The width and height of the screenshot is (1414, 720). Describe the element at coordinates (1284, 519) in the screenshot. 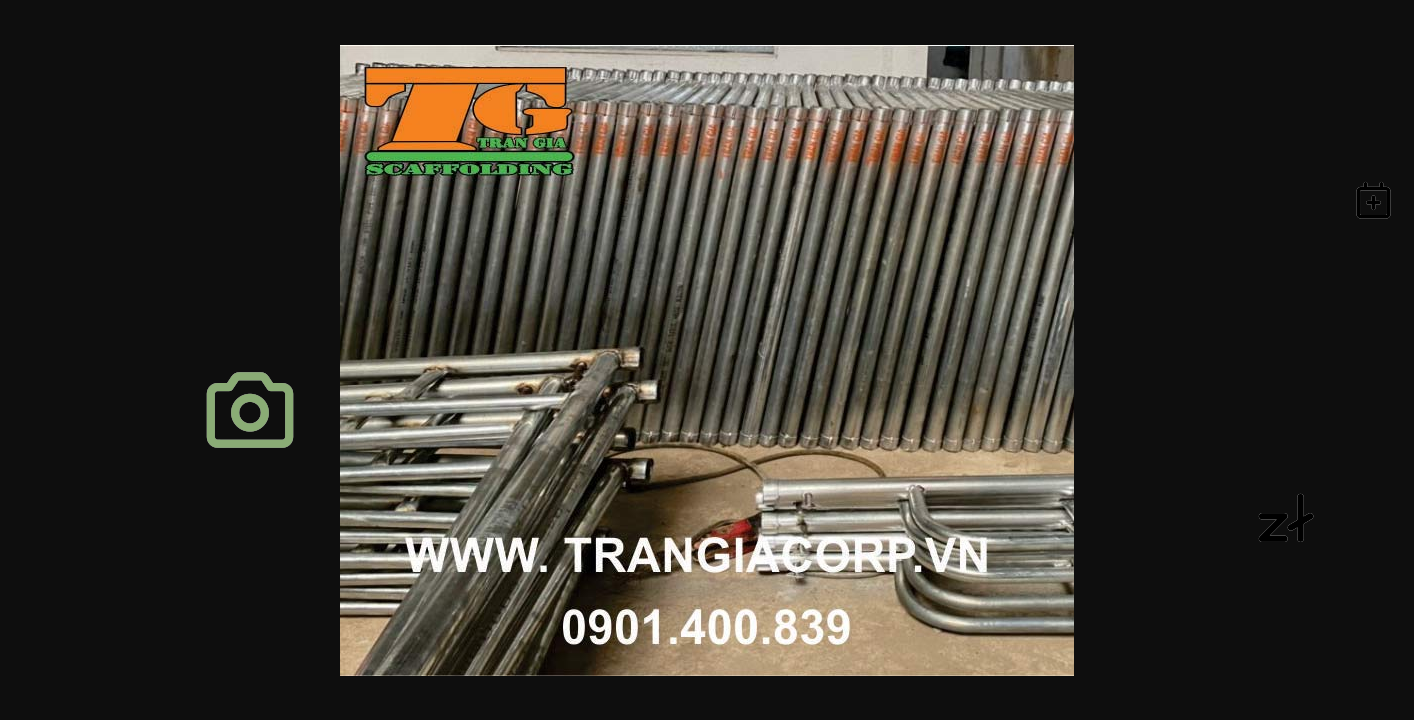

I see `indicates price or amount in Polish złoty` at that location.